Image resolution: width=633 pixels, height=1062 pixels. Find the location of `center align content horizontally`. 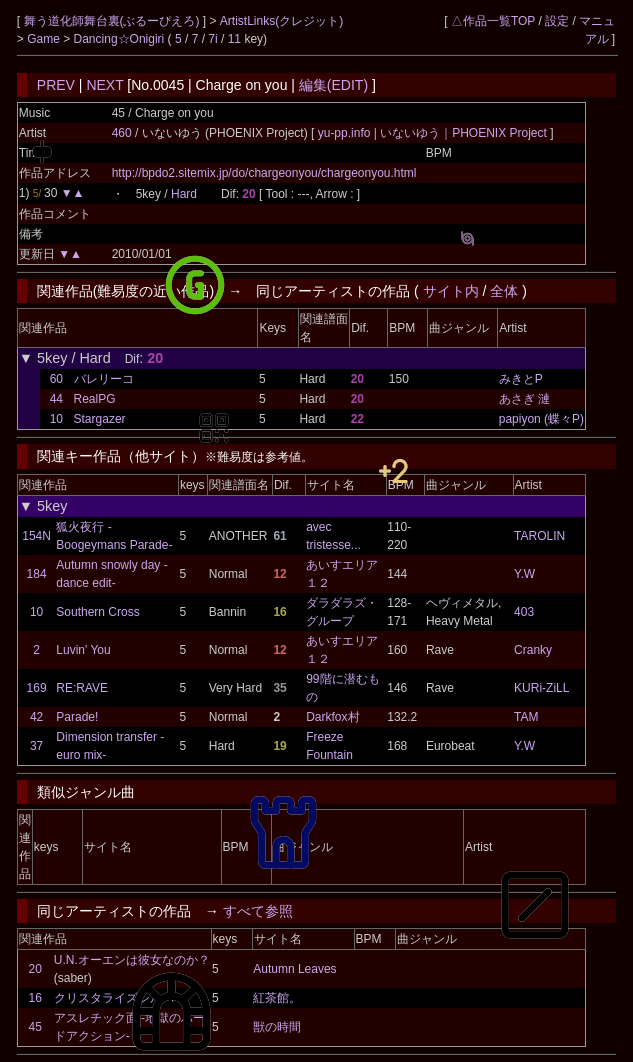

center align content horizontally is located at coordinates (42, 152).